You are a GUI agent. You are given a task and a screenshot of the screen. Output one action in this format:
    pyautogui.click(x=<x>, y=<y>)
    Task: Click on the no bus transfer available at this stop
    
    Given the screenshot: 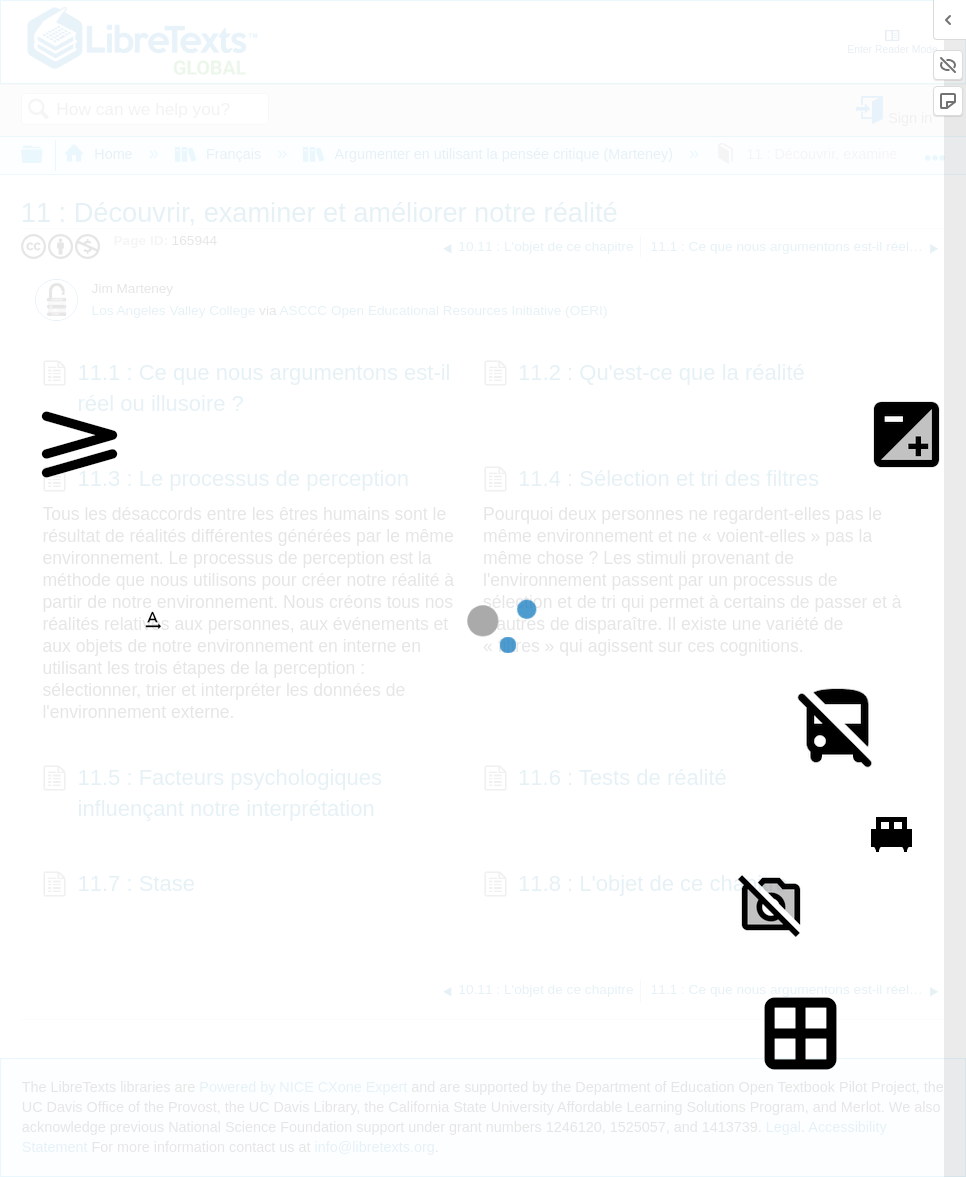 What is the action you would take?
    pyautogui.click(x=837, y=727)
    